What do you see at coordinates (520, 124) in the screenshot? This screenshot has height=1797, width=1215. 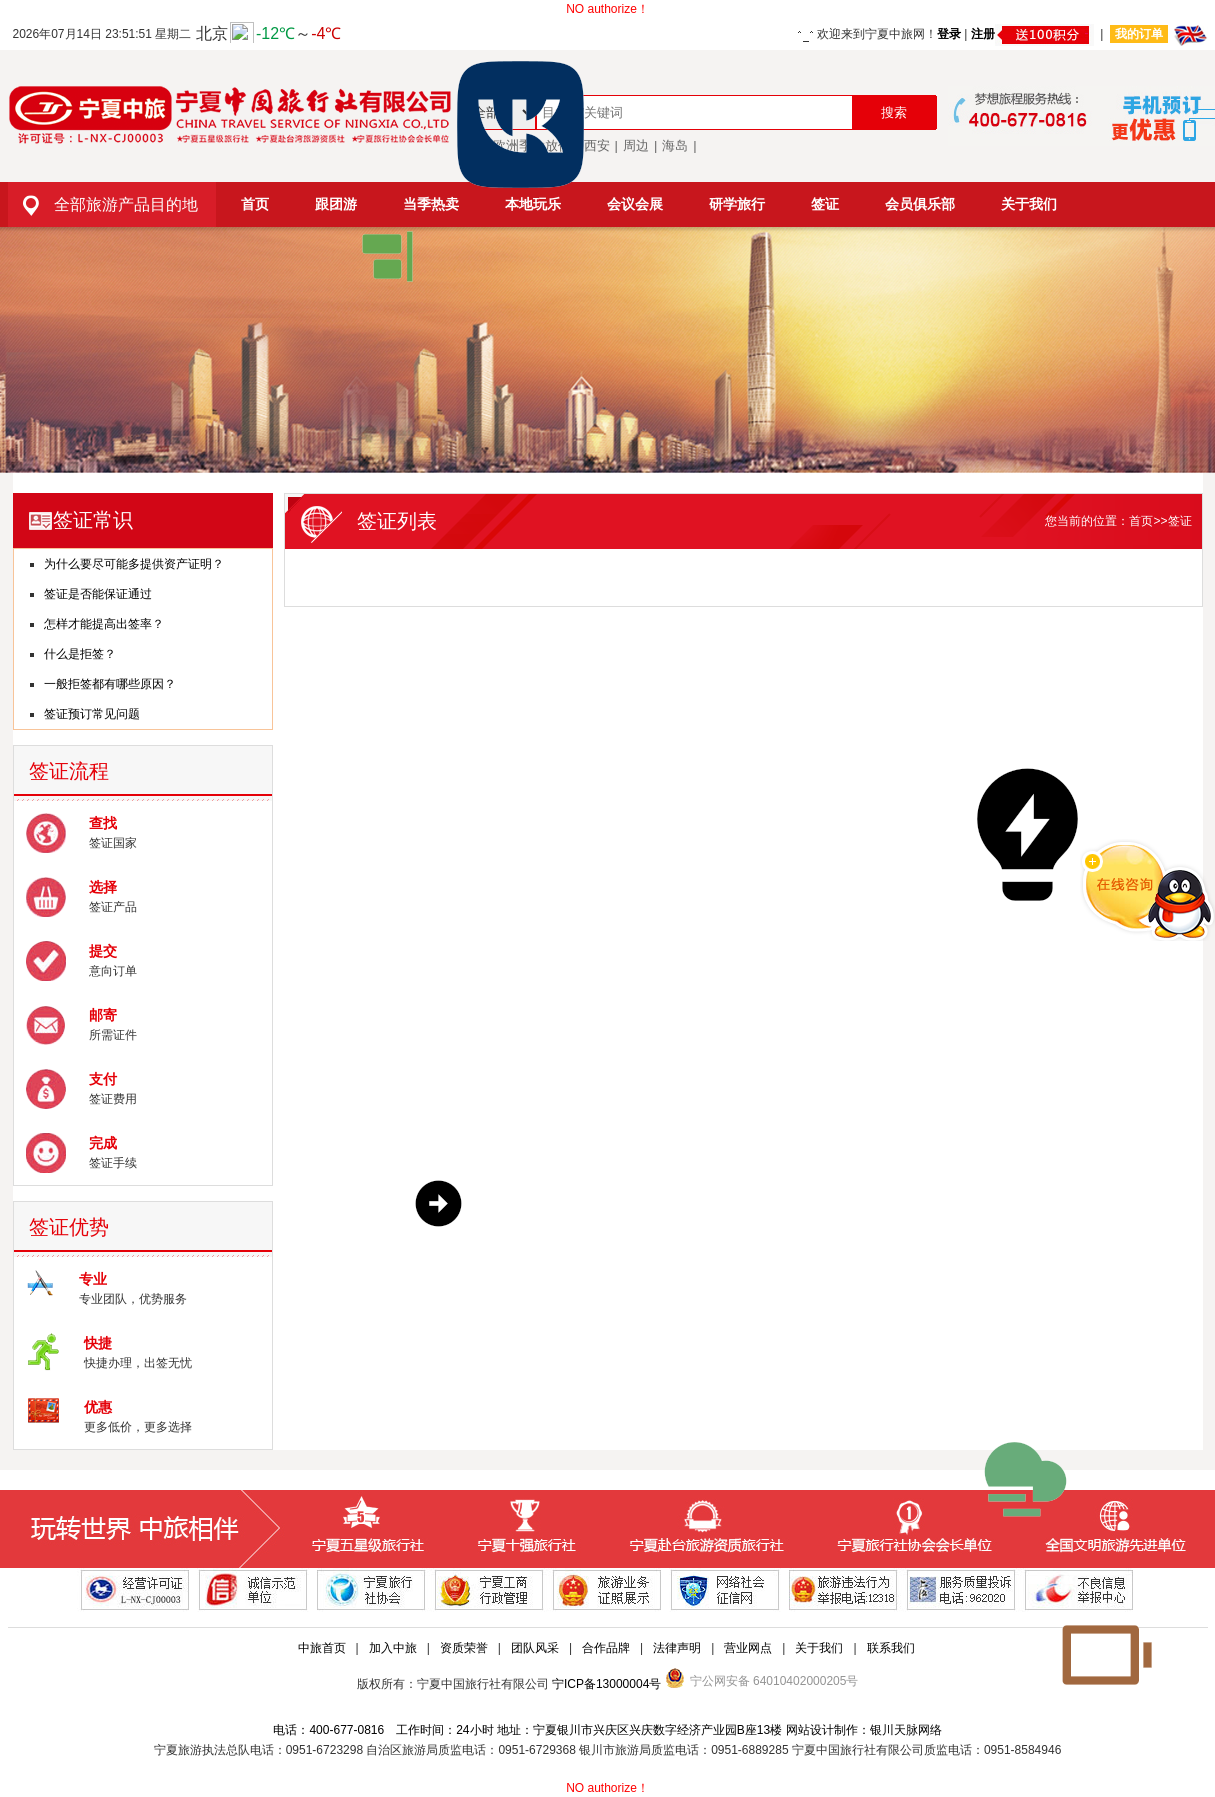 I see `open VK social network app` at bounding box center [520, 124].